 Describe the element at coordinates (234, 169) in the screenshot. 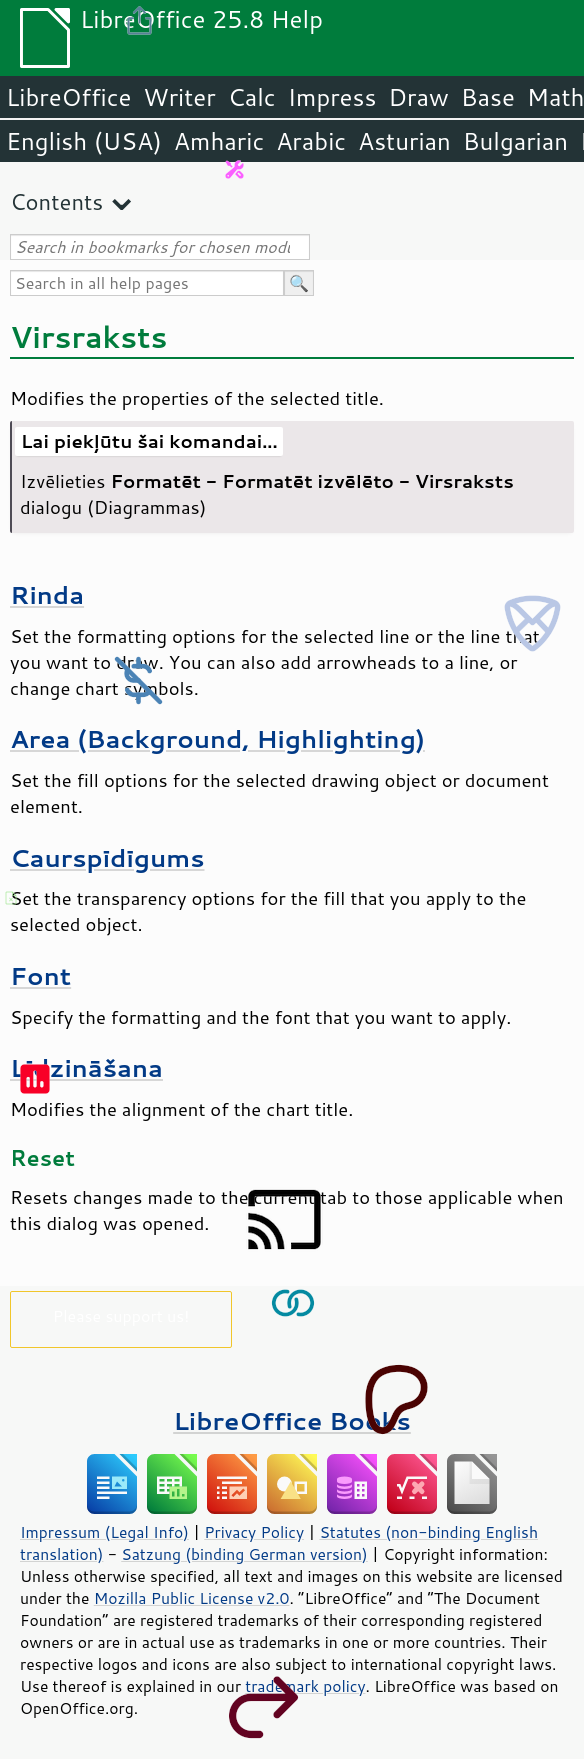

I see `access settings or configuration options` at that location.